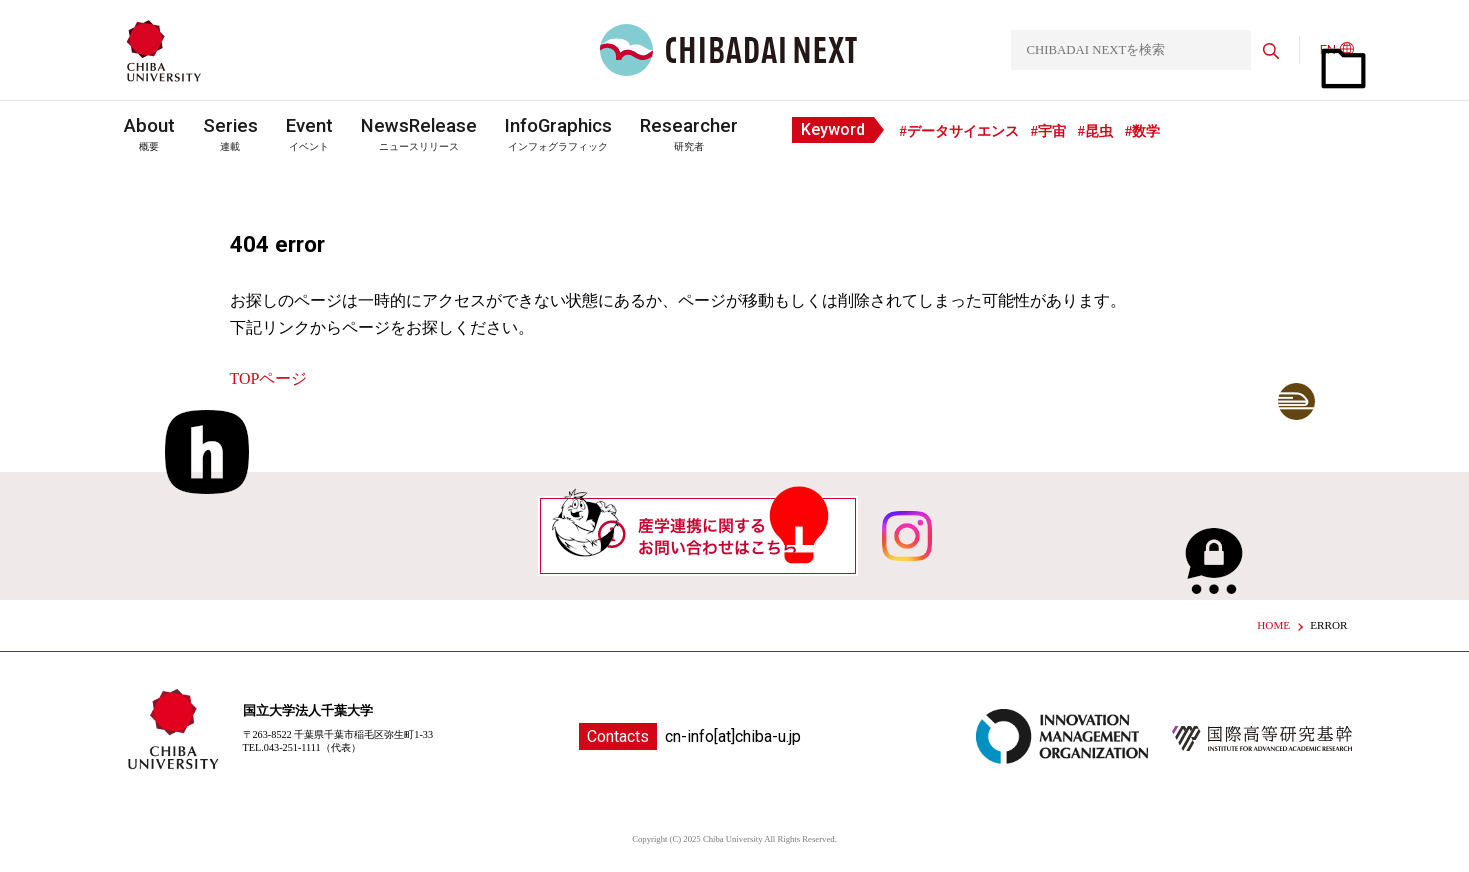 Image resolution: width=1469 pixels, height=872 pixels. Describe the element at coordinates (1296, 401) in the screenshot. I see `railway app logo` at that location.